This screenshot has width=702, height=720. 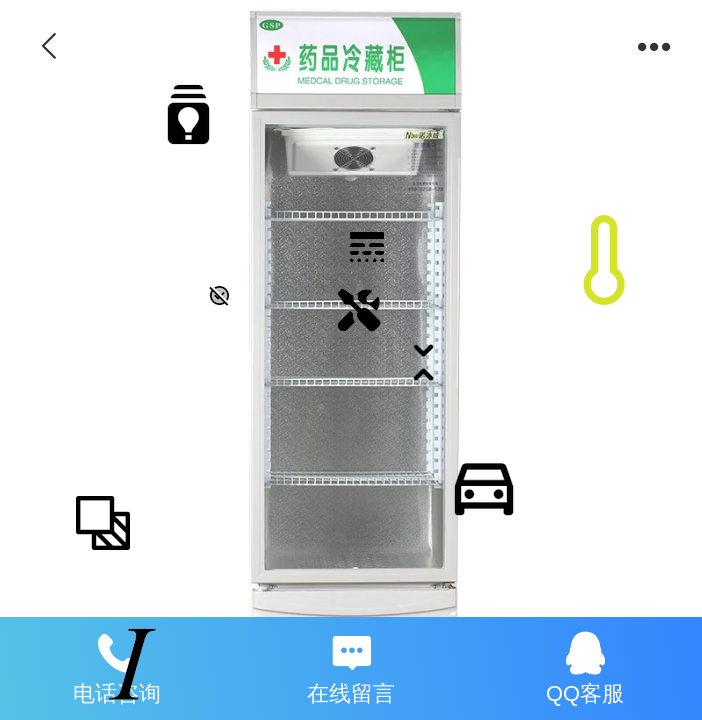 I want to click on indicates content has been unpublished, so click(x=219, y=295).